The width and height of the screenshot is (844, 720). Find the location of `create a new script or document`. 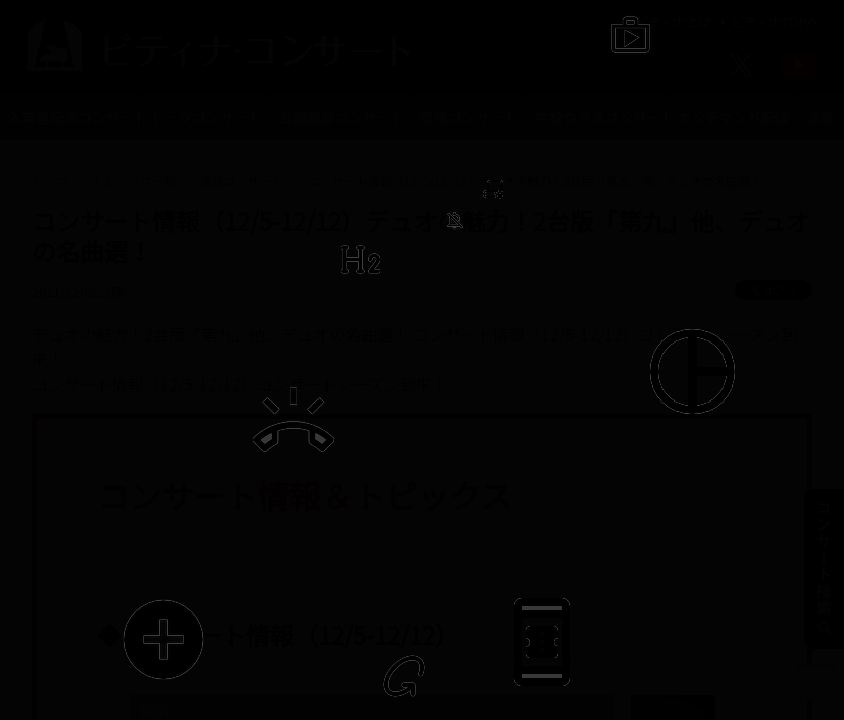

create a new script or document is located at coordinates (493, 189).